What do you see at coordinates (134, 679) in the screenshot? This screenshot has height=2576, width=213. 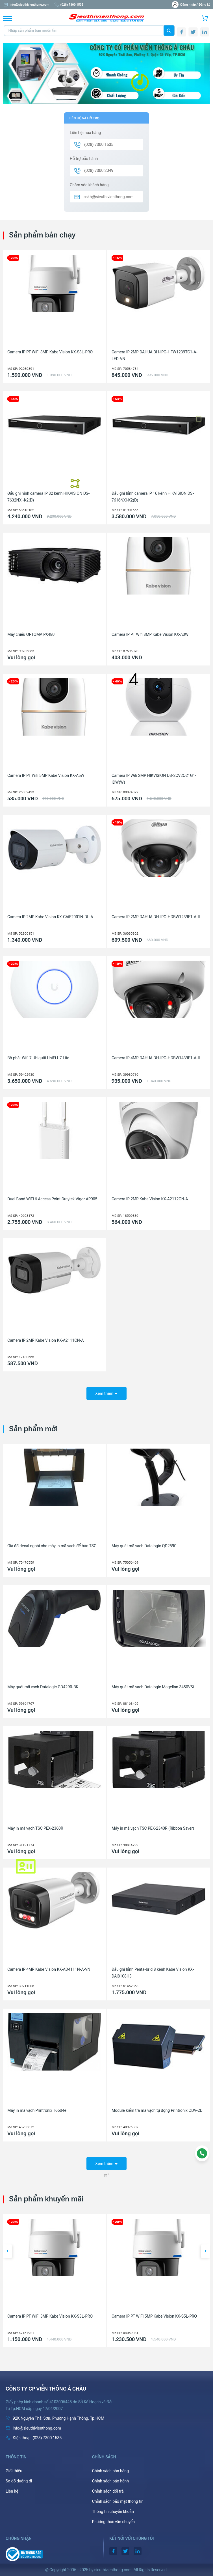 I see `indicates step 4 in a numbered sequence` at bounding box center [134, 679].